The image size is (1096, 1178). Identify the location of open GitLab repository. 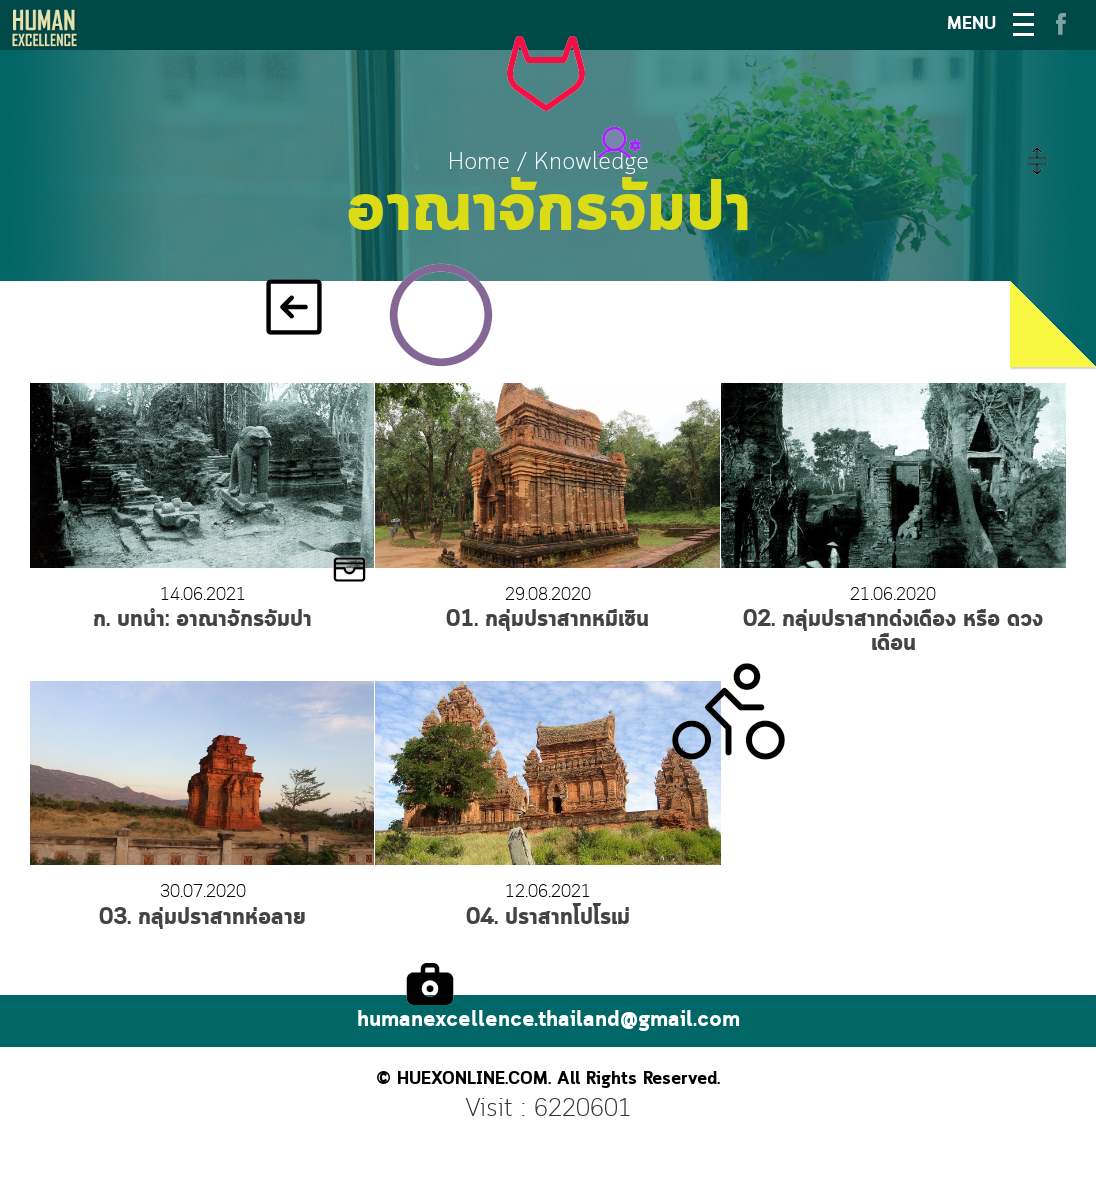
(546, 72).